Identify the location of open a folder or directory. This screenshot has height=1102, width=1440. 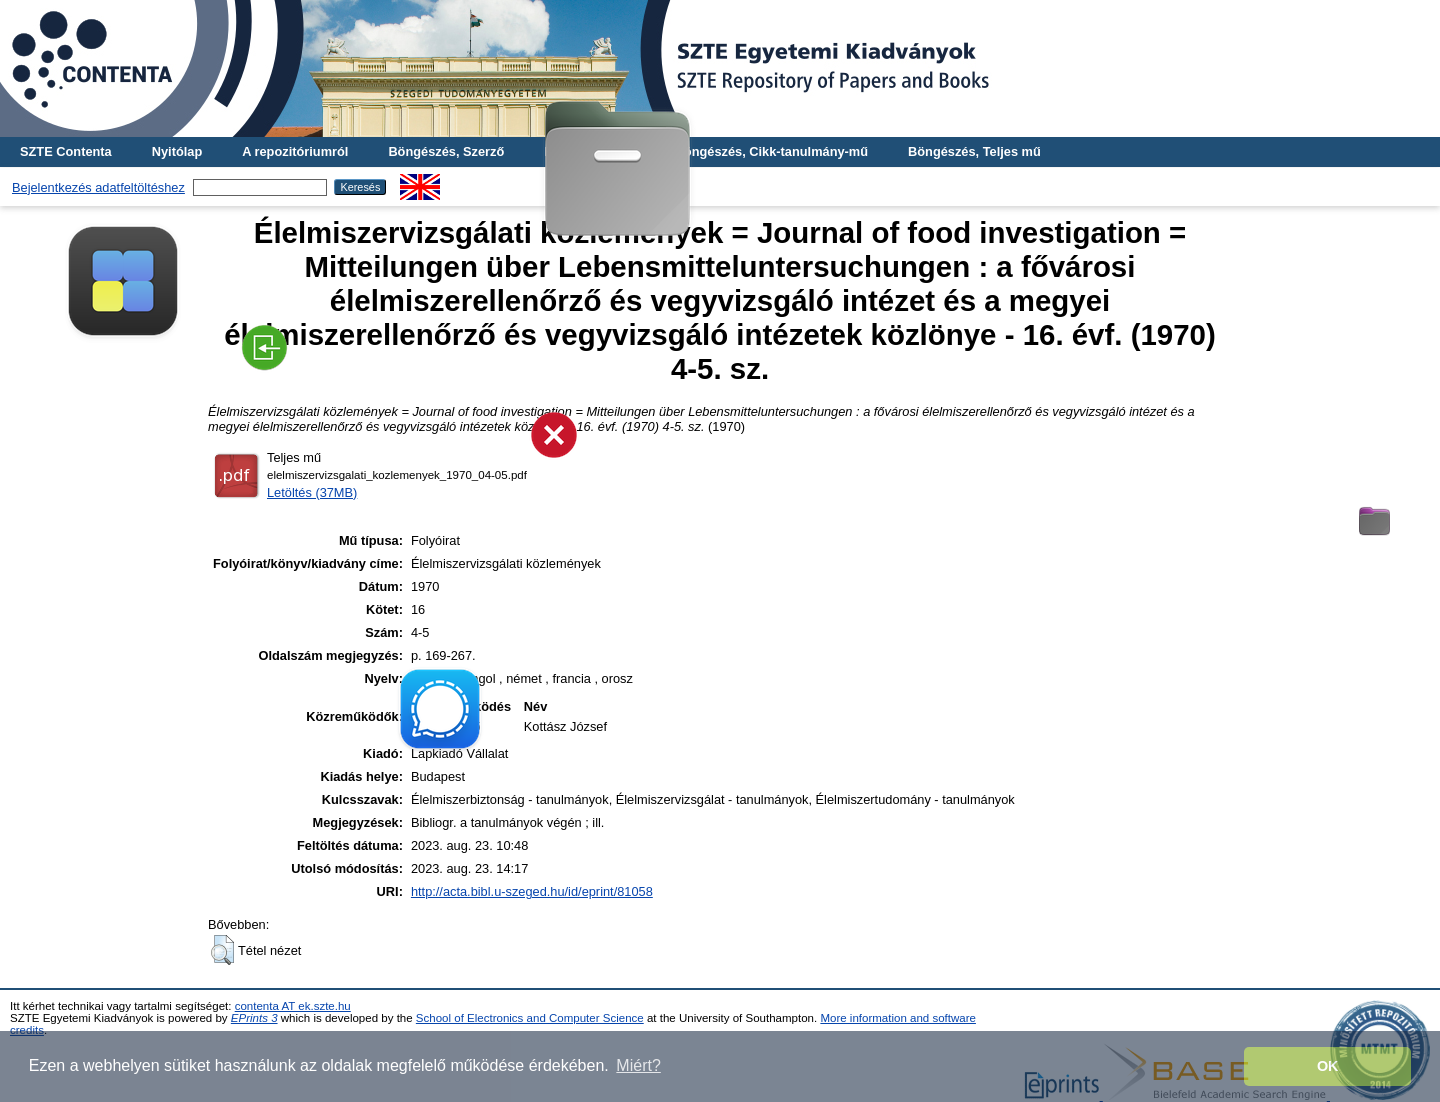
(1374, 520).